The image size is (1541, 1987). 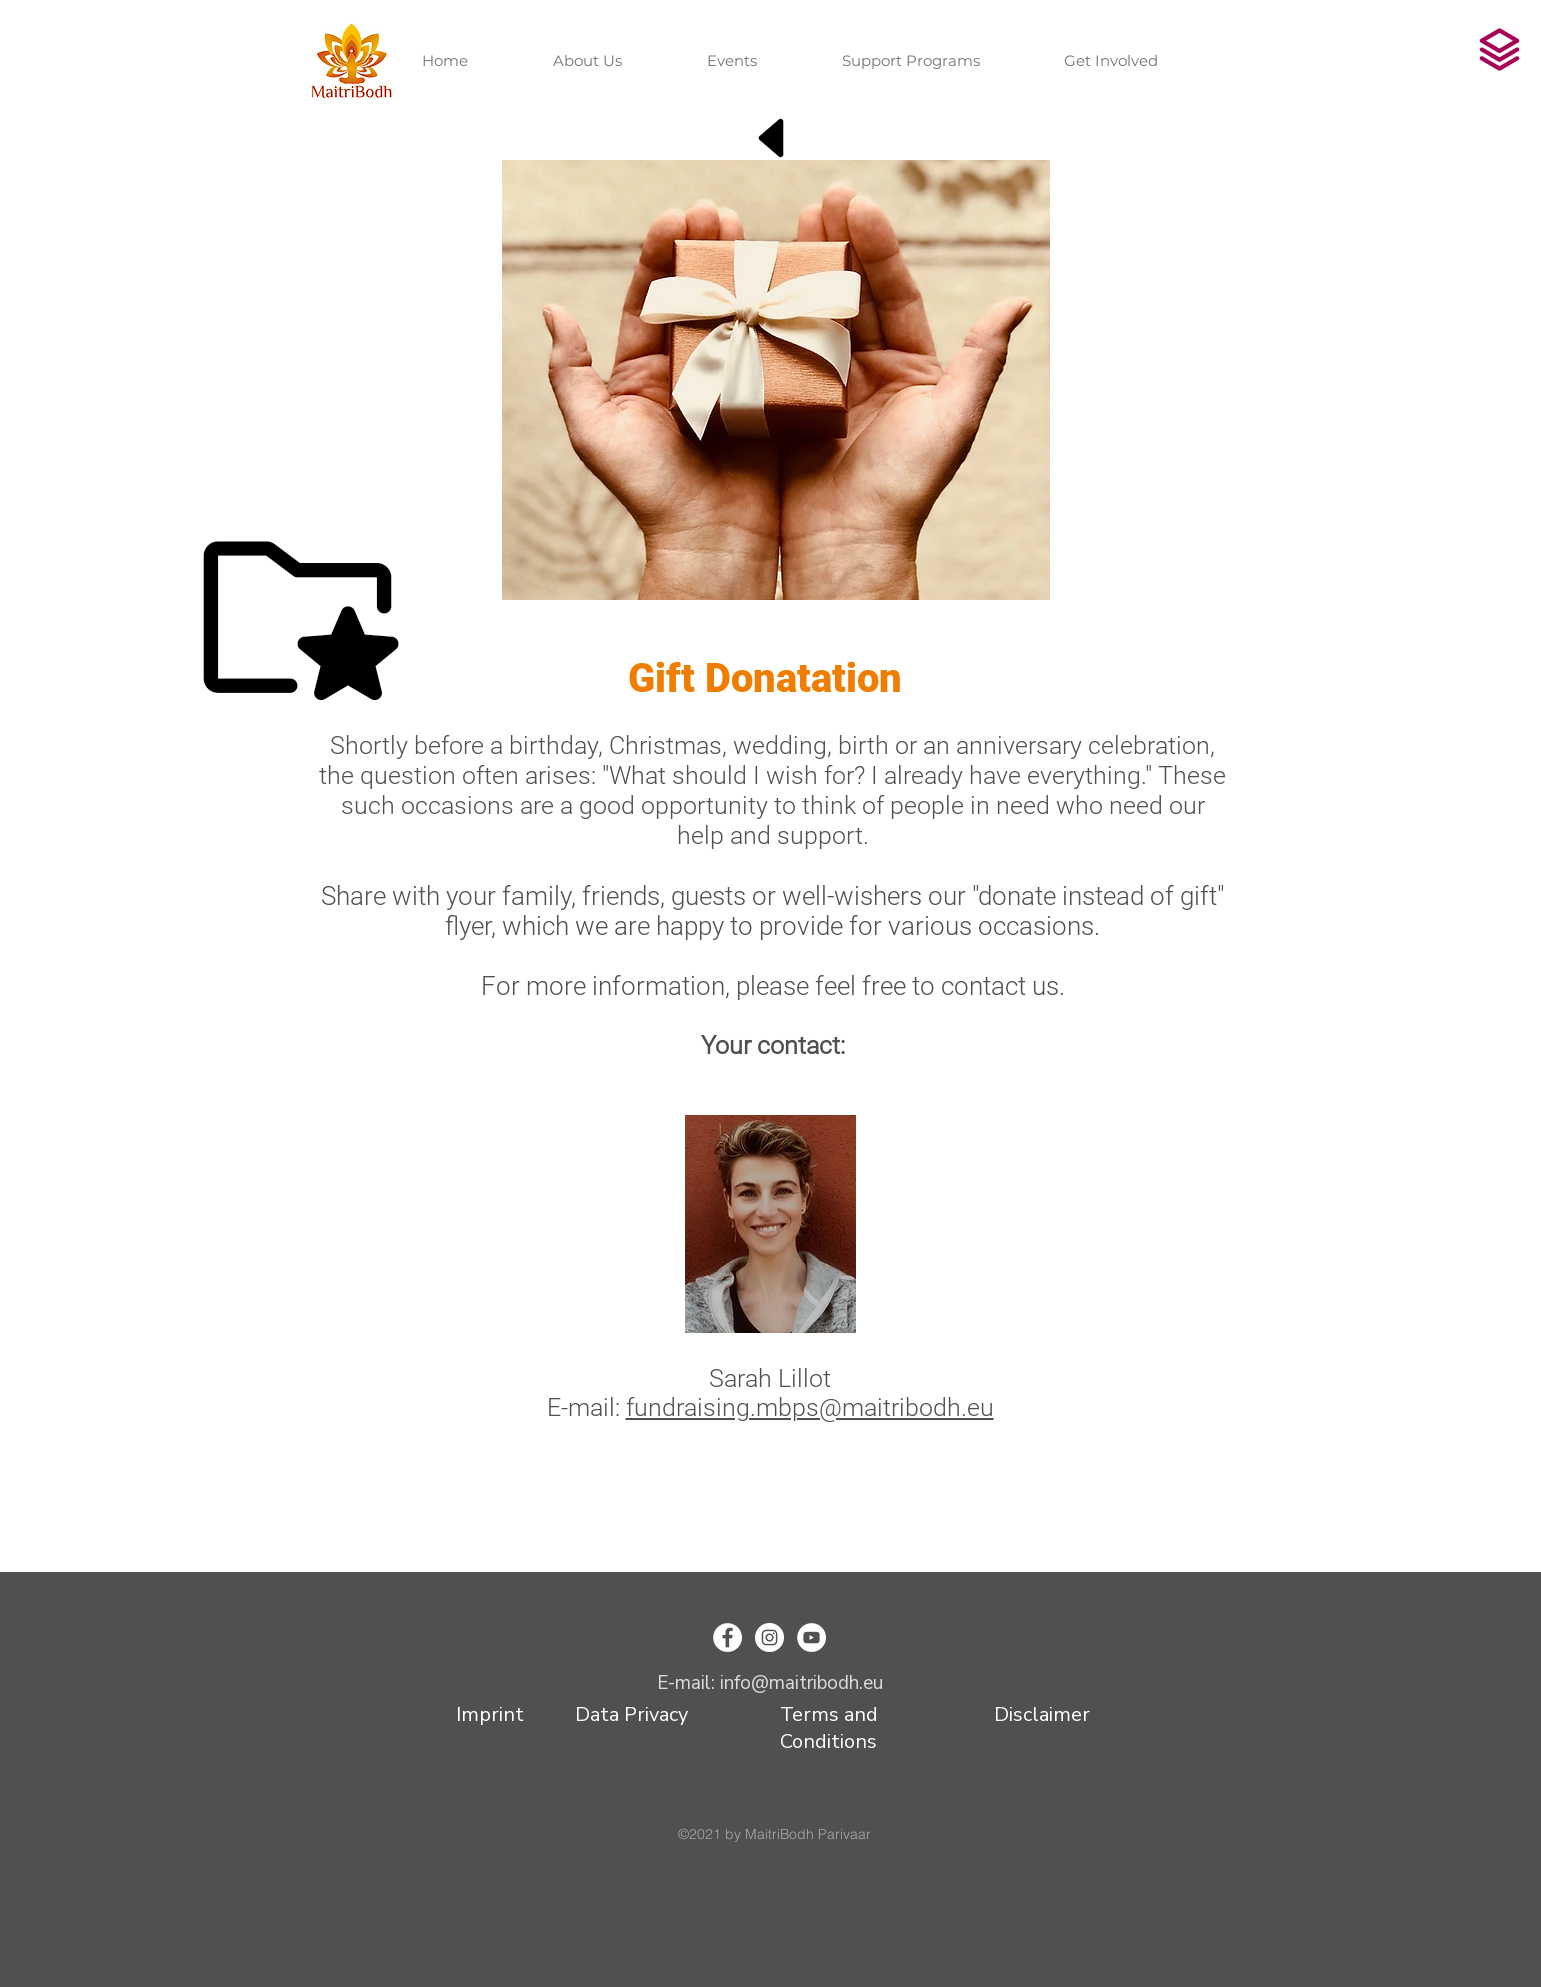 I want to click on go back to the previous screen, so click(x=771, y=138).